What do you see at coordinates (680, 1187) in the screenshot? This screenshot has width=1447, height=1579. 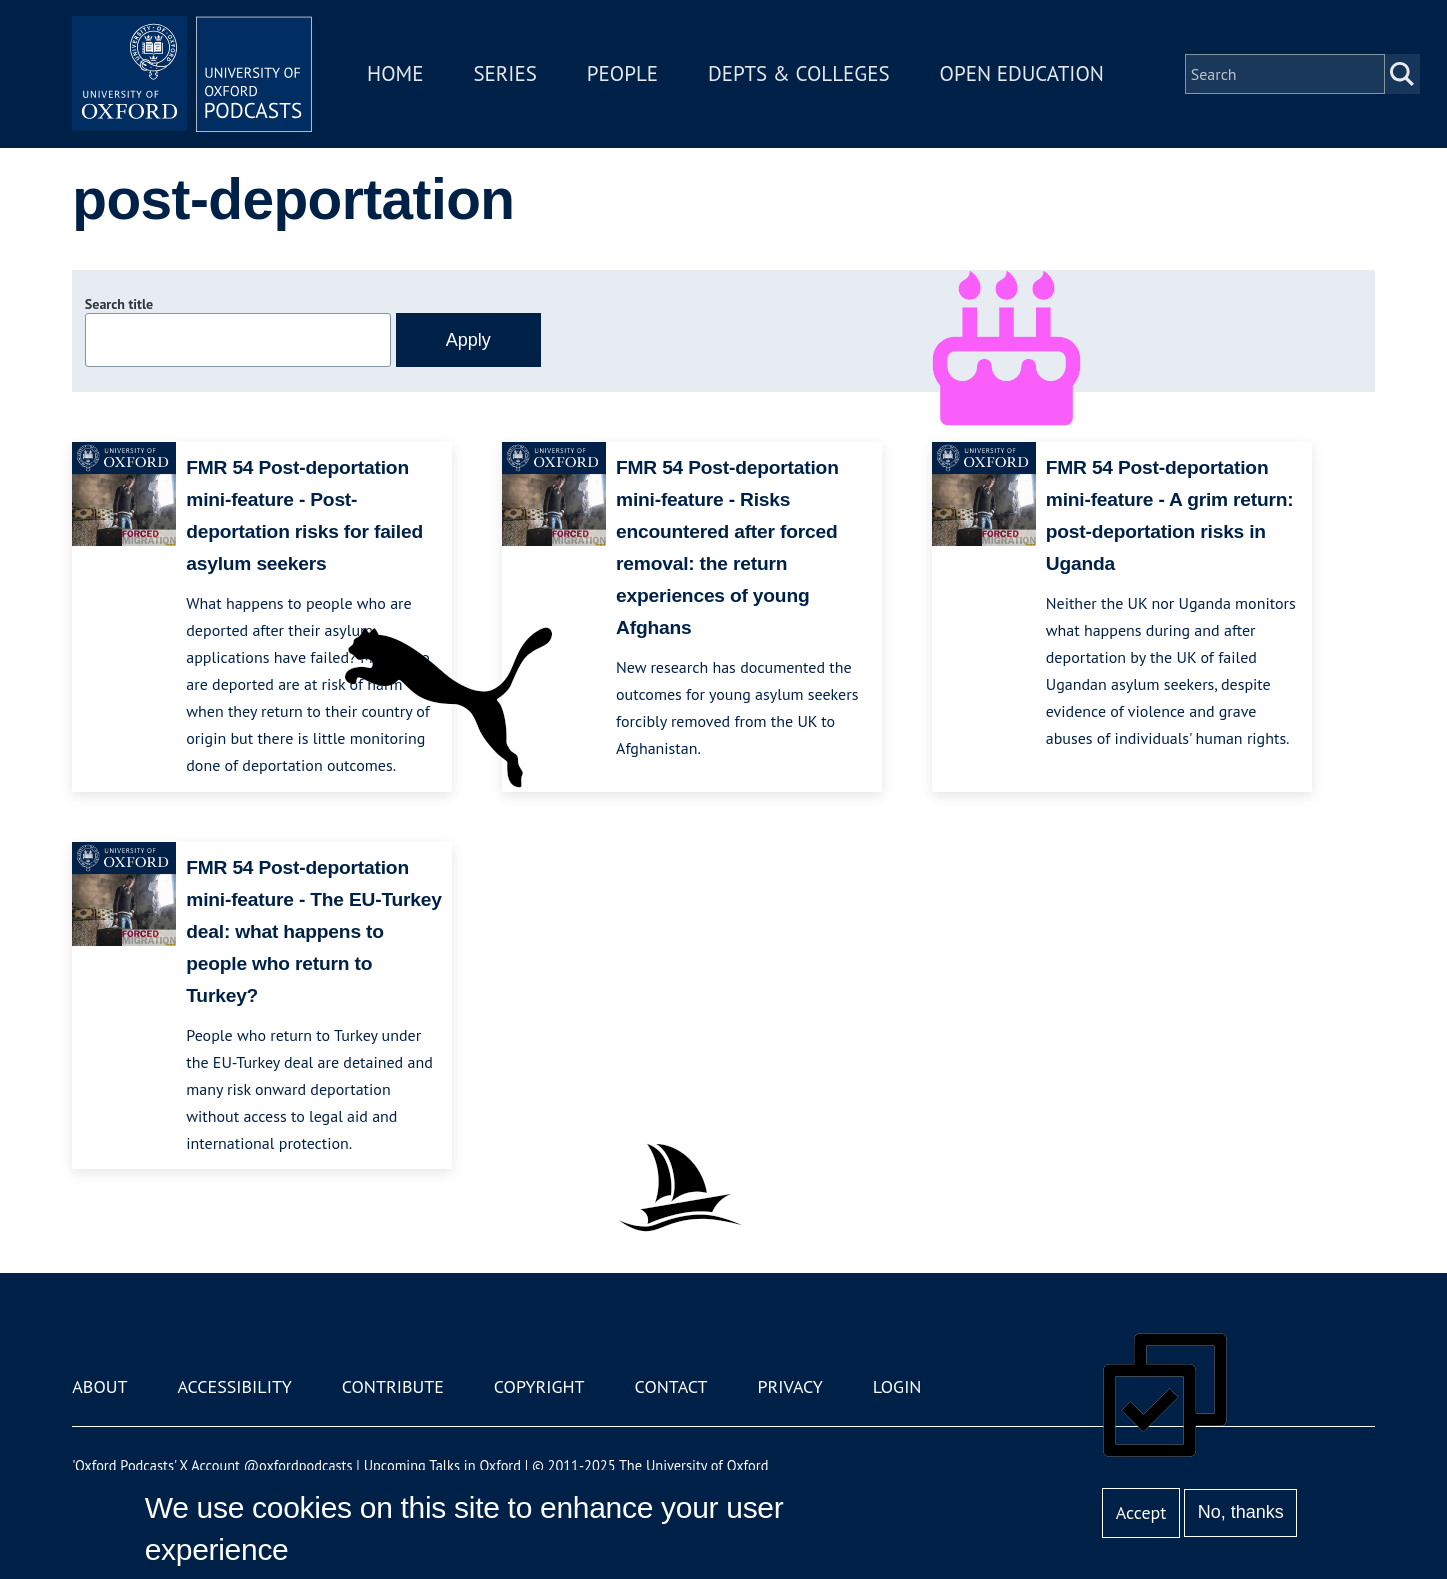 I see `open phpMyAdmin database management tool` at bounding box center [680, 1187].